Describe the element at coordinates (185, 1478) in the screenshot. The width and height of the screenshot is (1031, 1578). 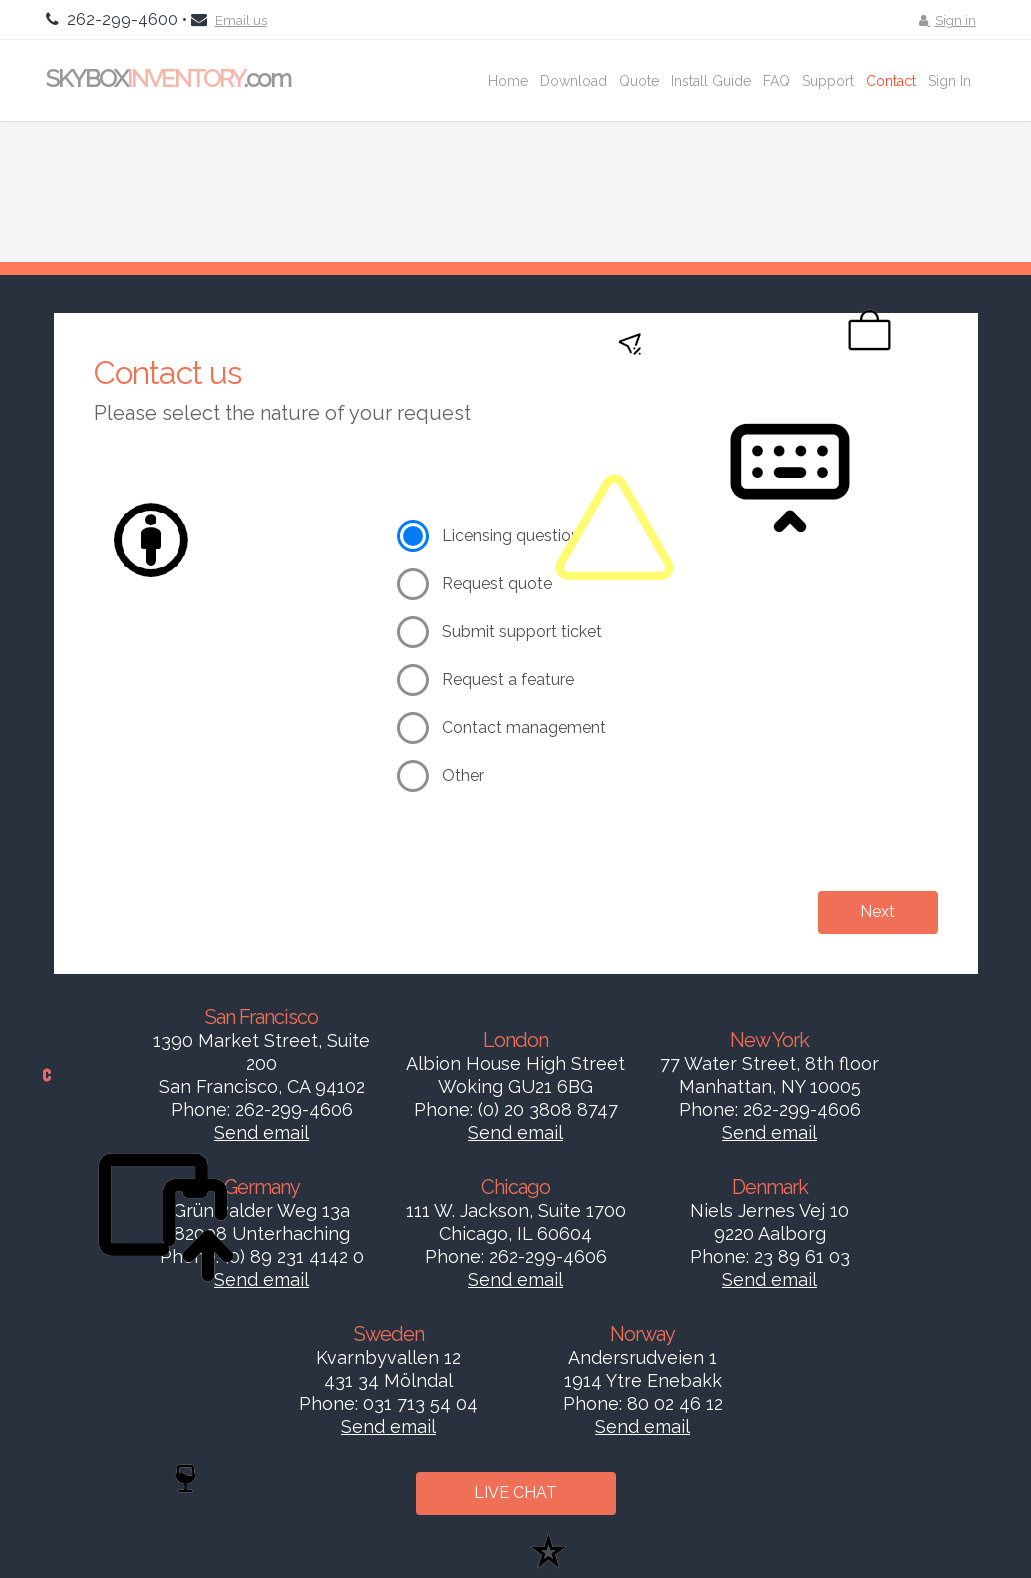
I see `indicates a full drink or beverage status` at that location.